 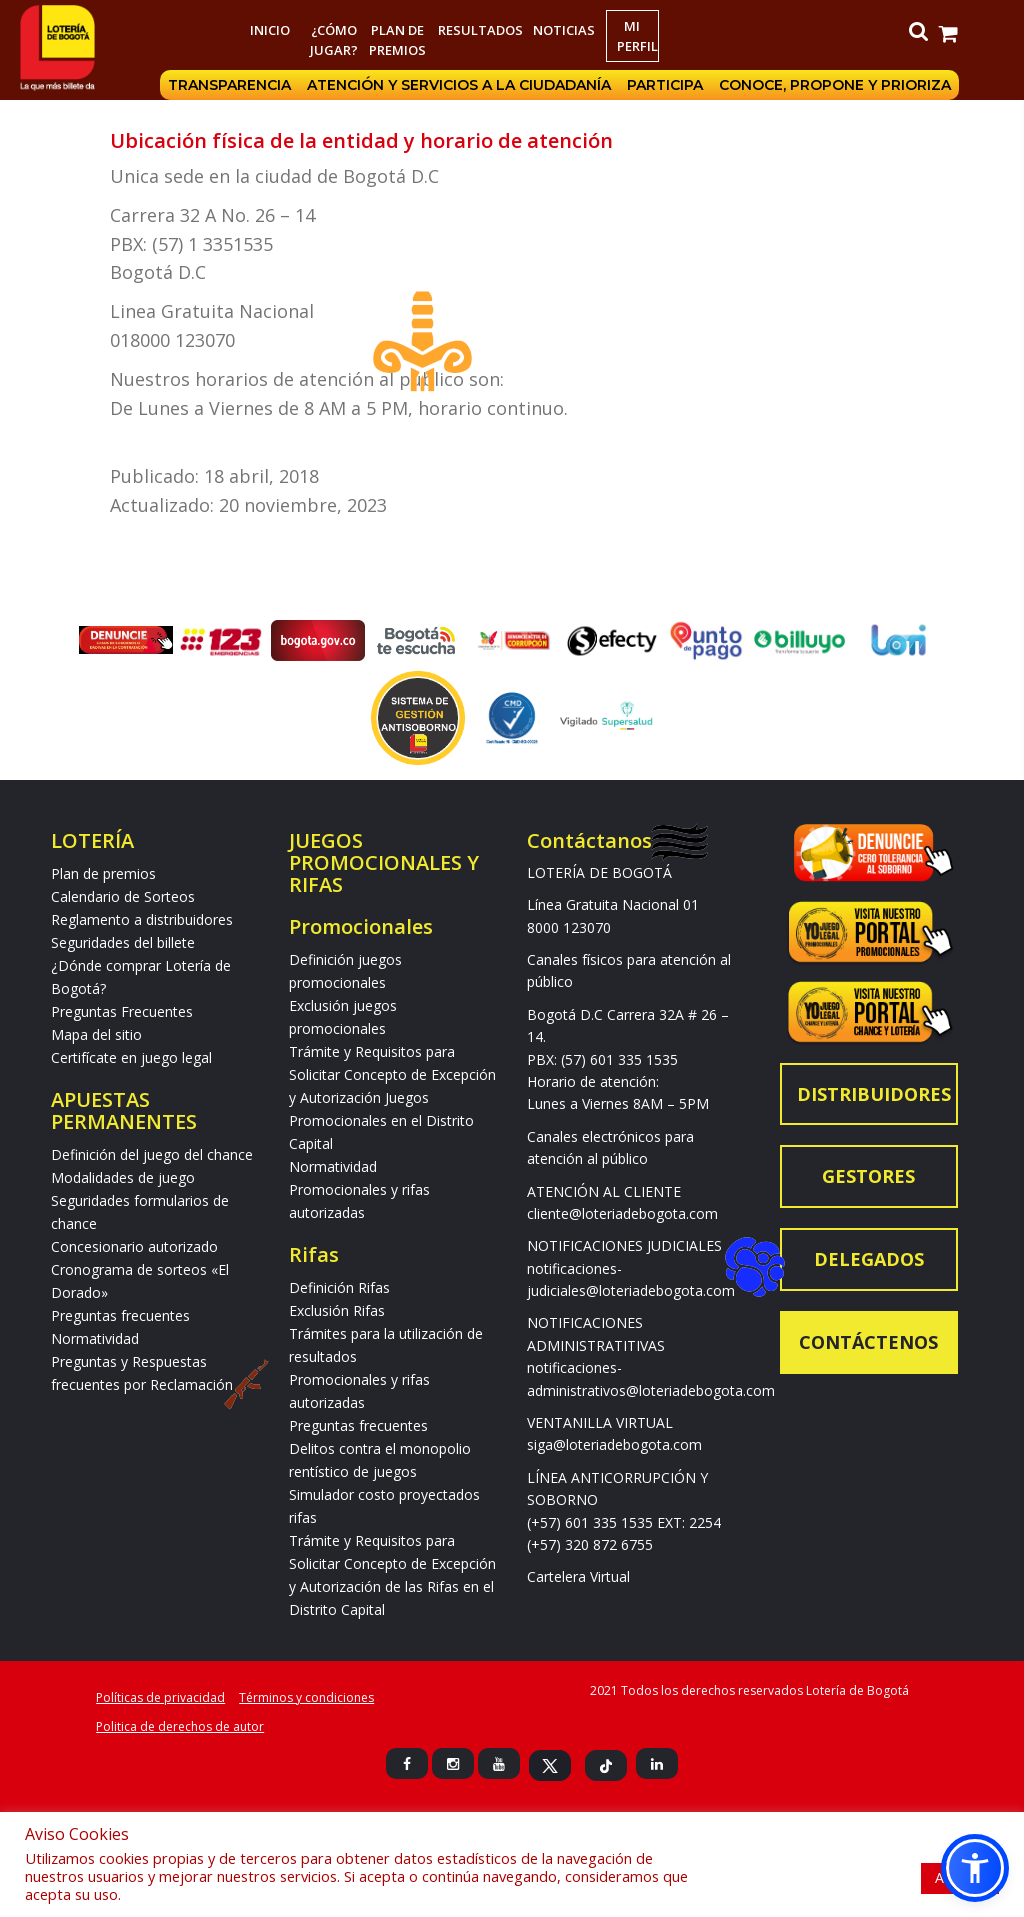 What do you see at coordinates (246, 1384) in the screenshot?
I see `weapon or firearm item in game inventory` at bounding box center [246, 1384].